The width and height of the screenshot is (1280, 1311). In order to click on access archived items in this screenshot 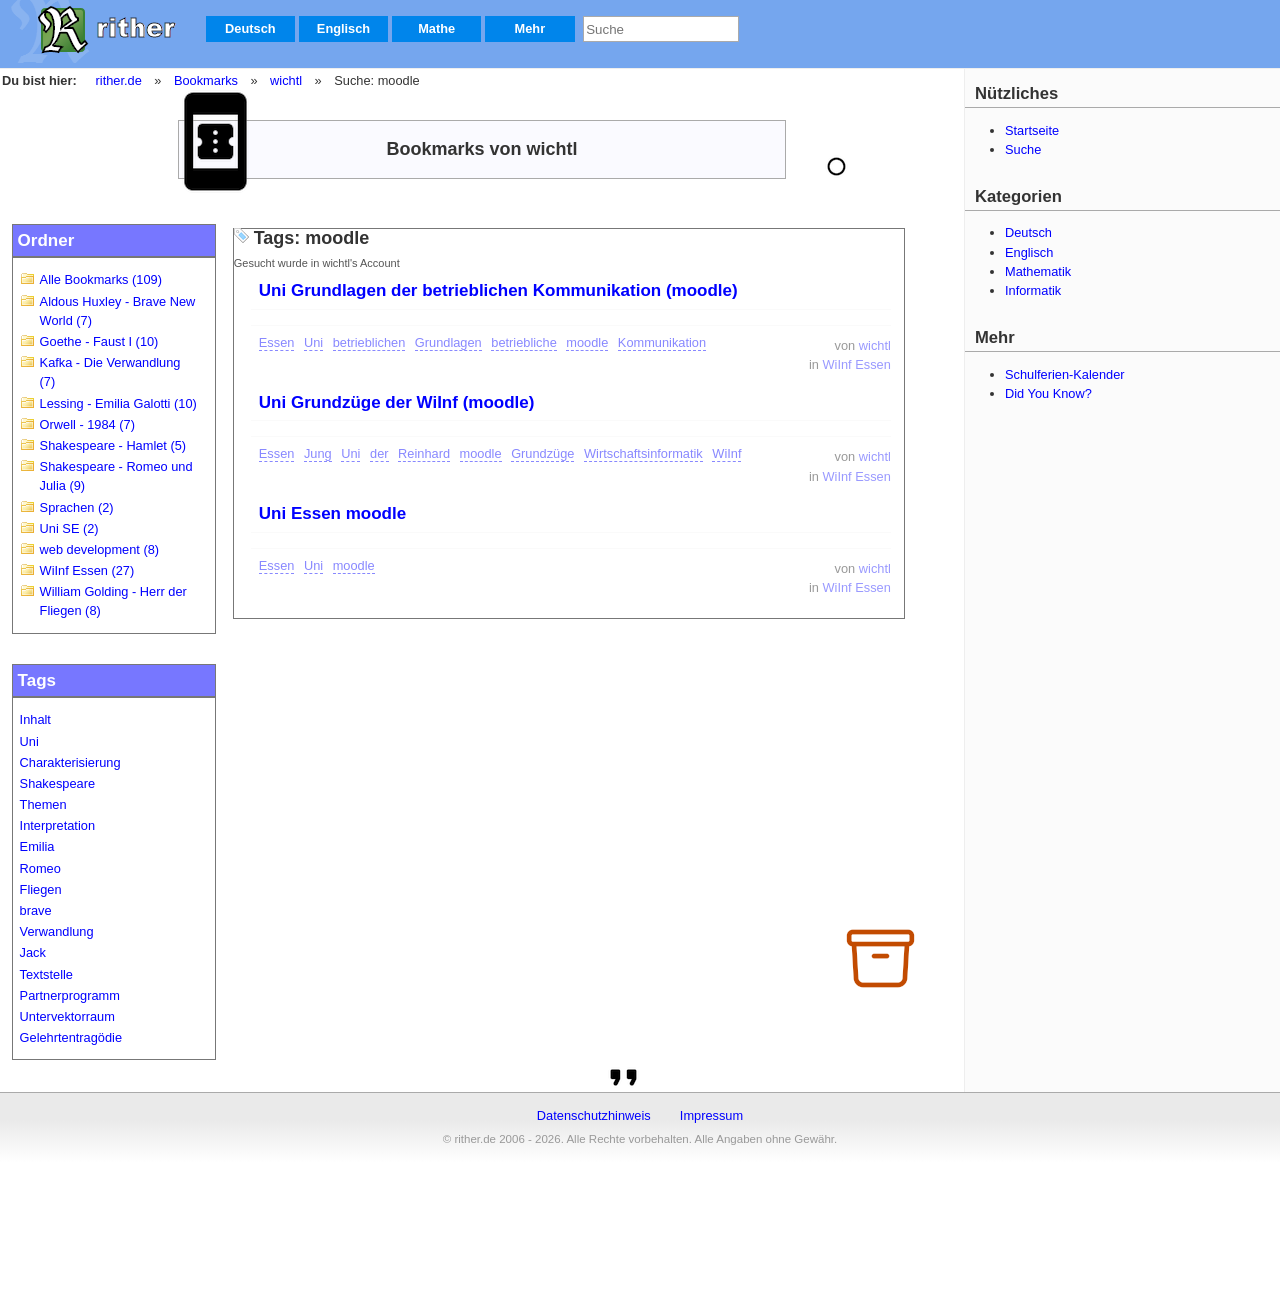, I will do `click(880, 958)`.